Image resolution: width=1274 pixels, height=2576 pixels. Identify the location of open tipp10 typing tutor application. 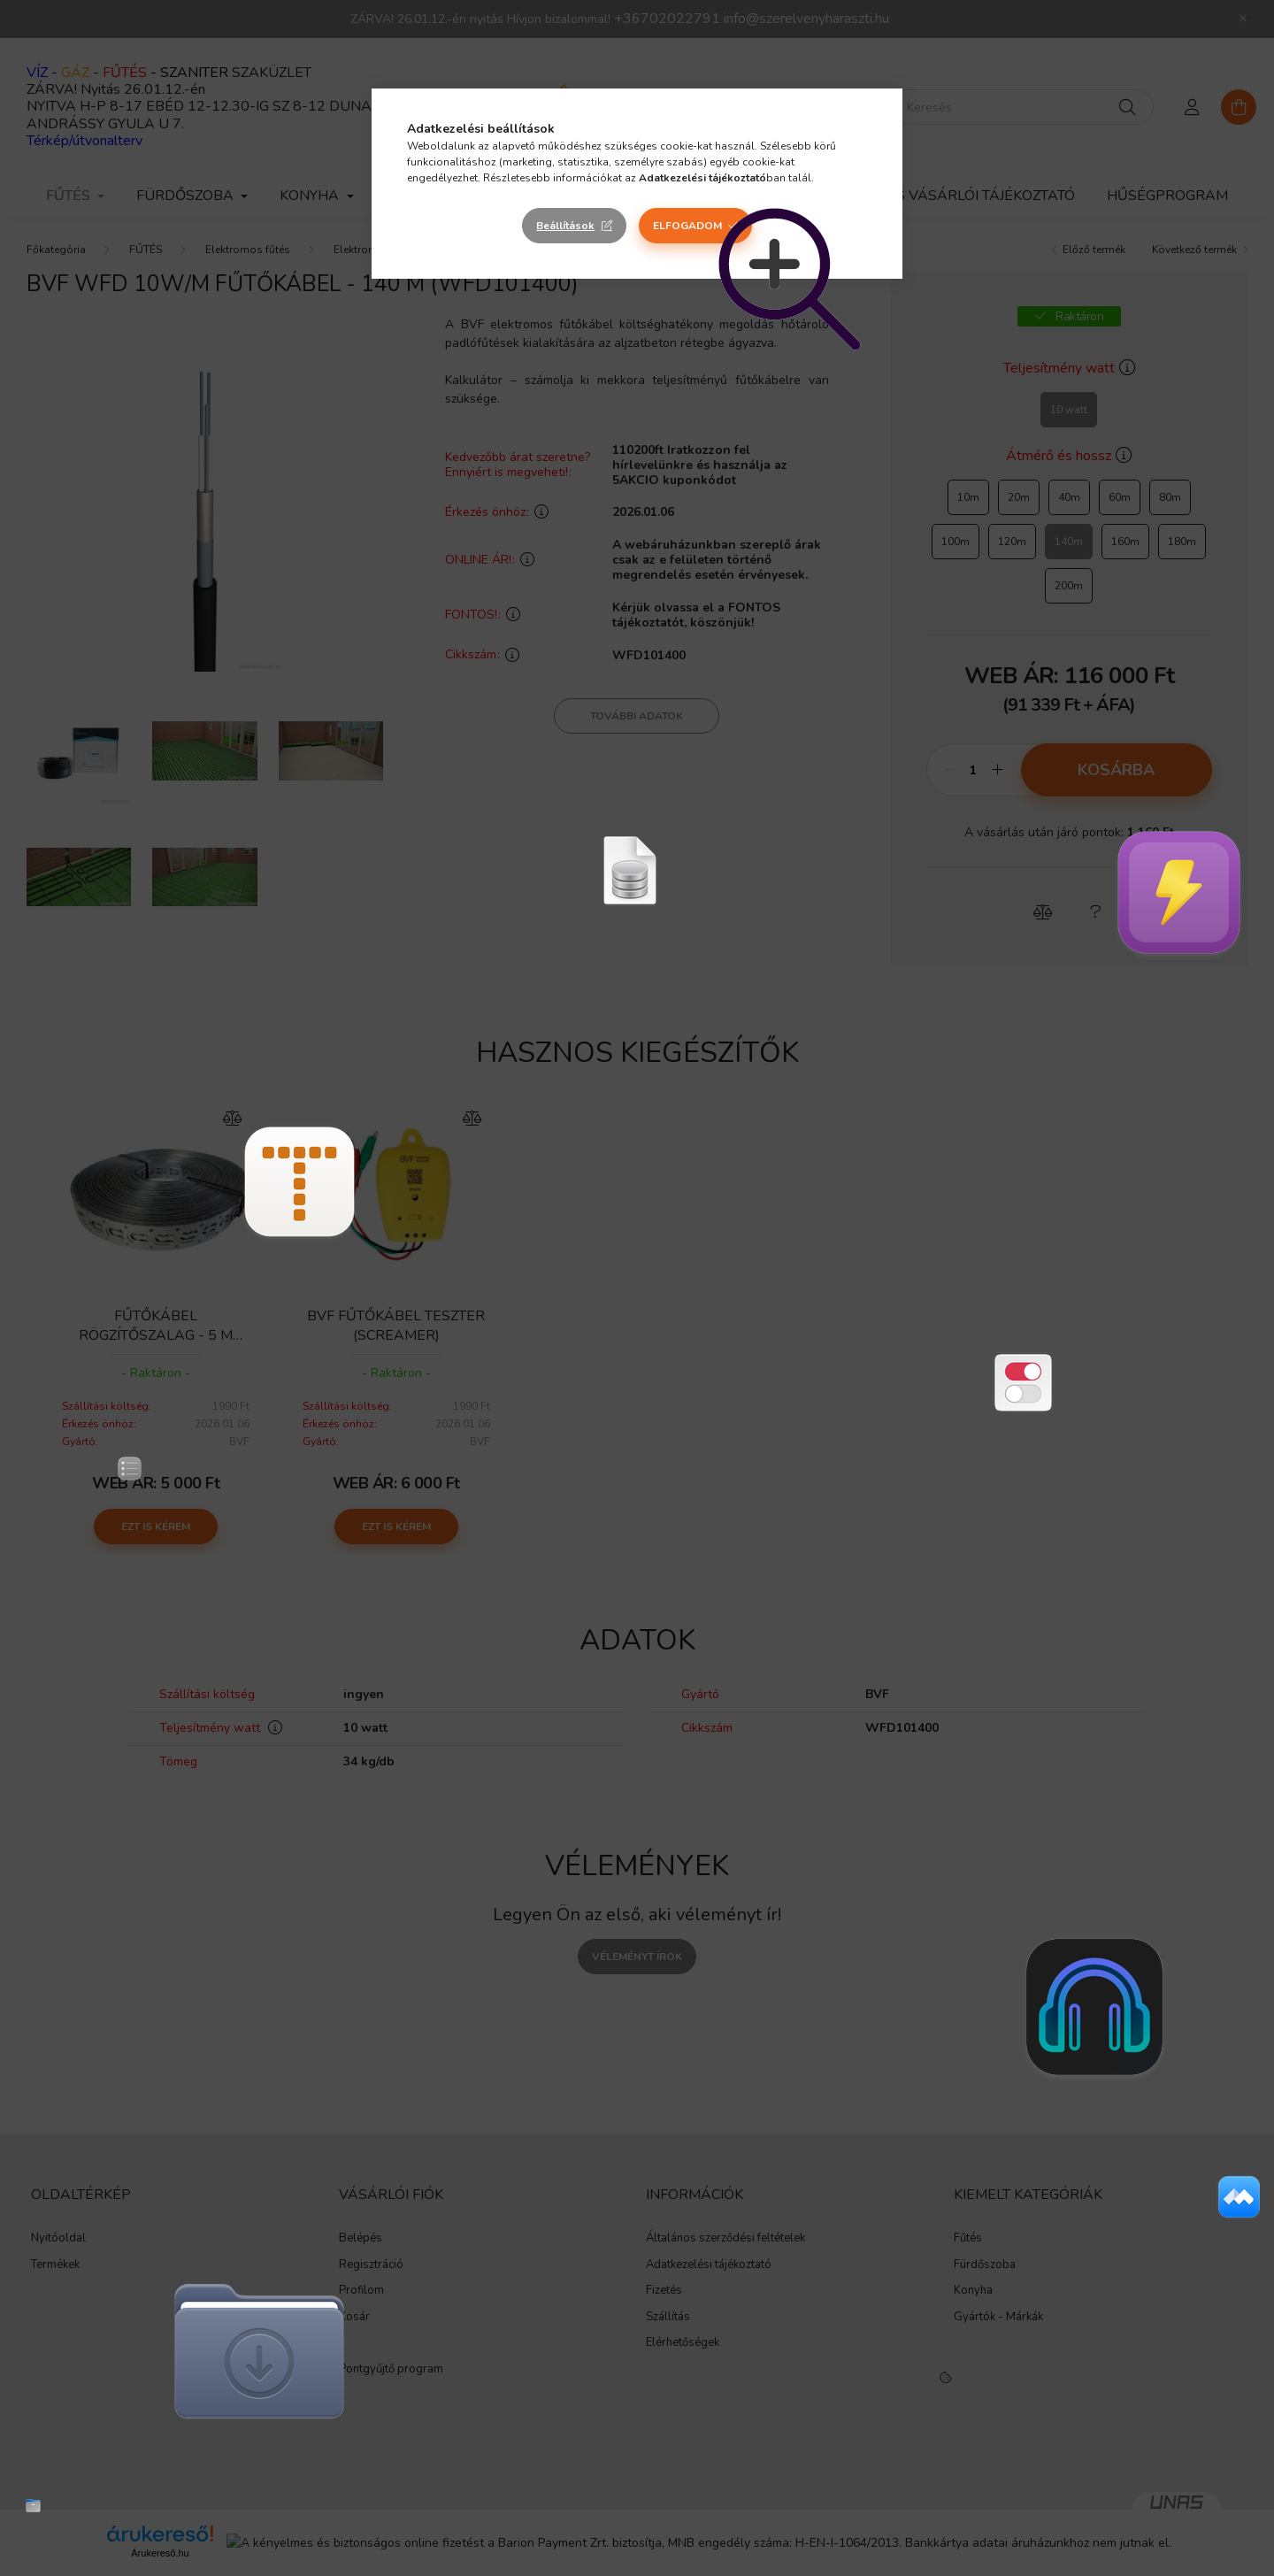
(299, 1181).